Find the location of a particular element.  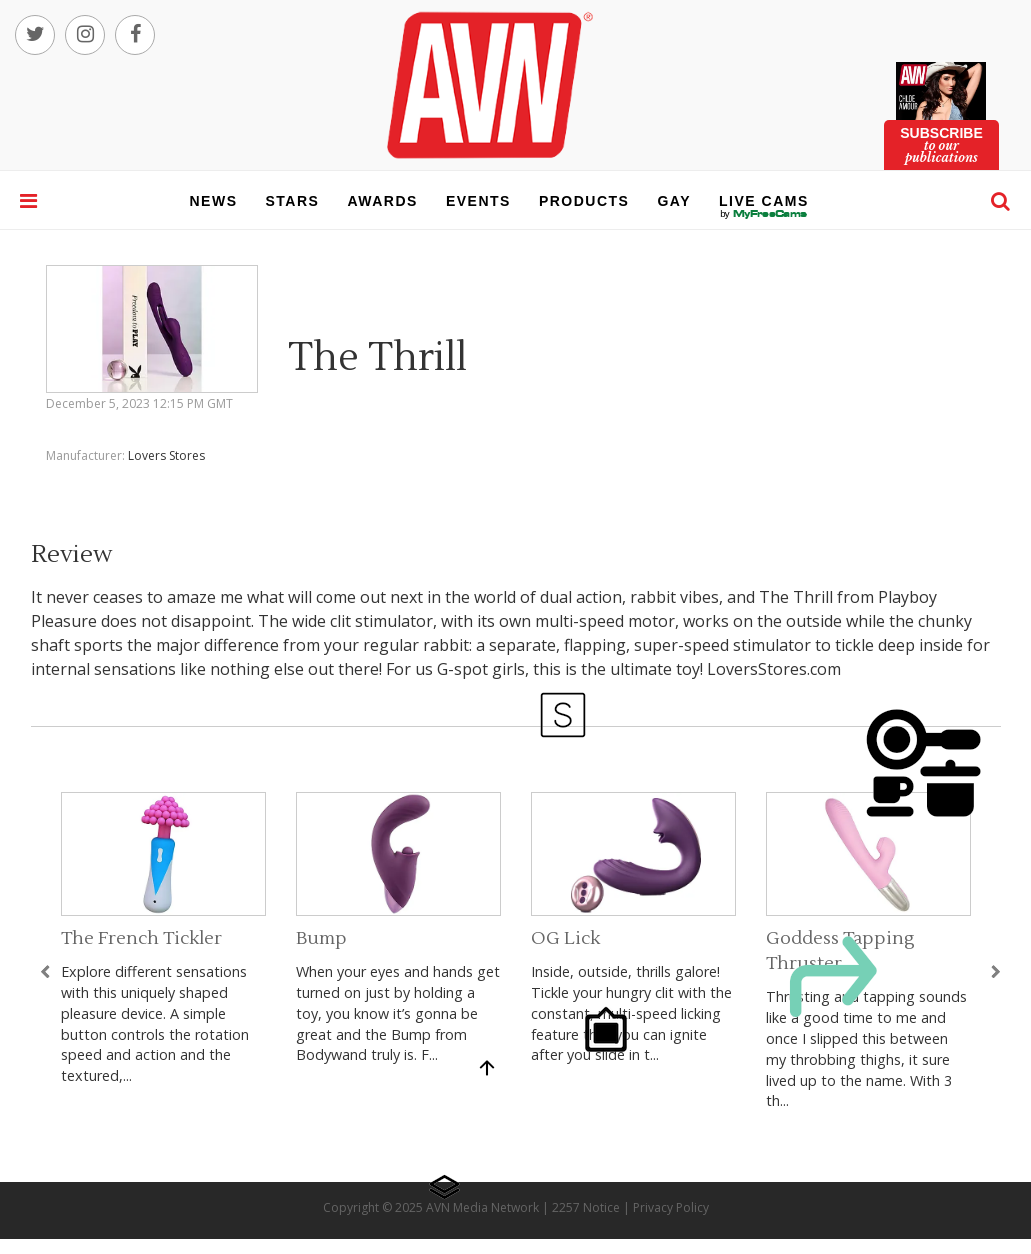

view layers or stacked content is located at coordinates (444, 1187).